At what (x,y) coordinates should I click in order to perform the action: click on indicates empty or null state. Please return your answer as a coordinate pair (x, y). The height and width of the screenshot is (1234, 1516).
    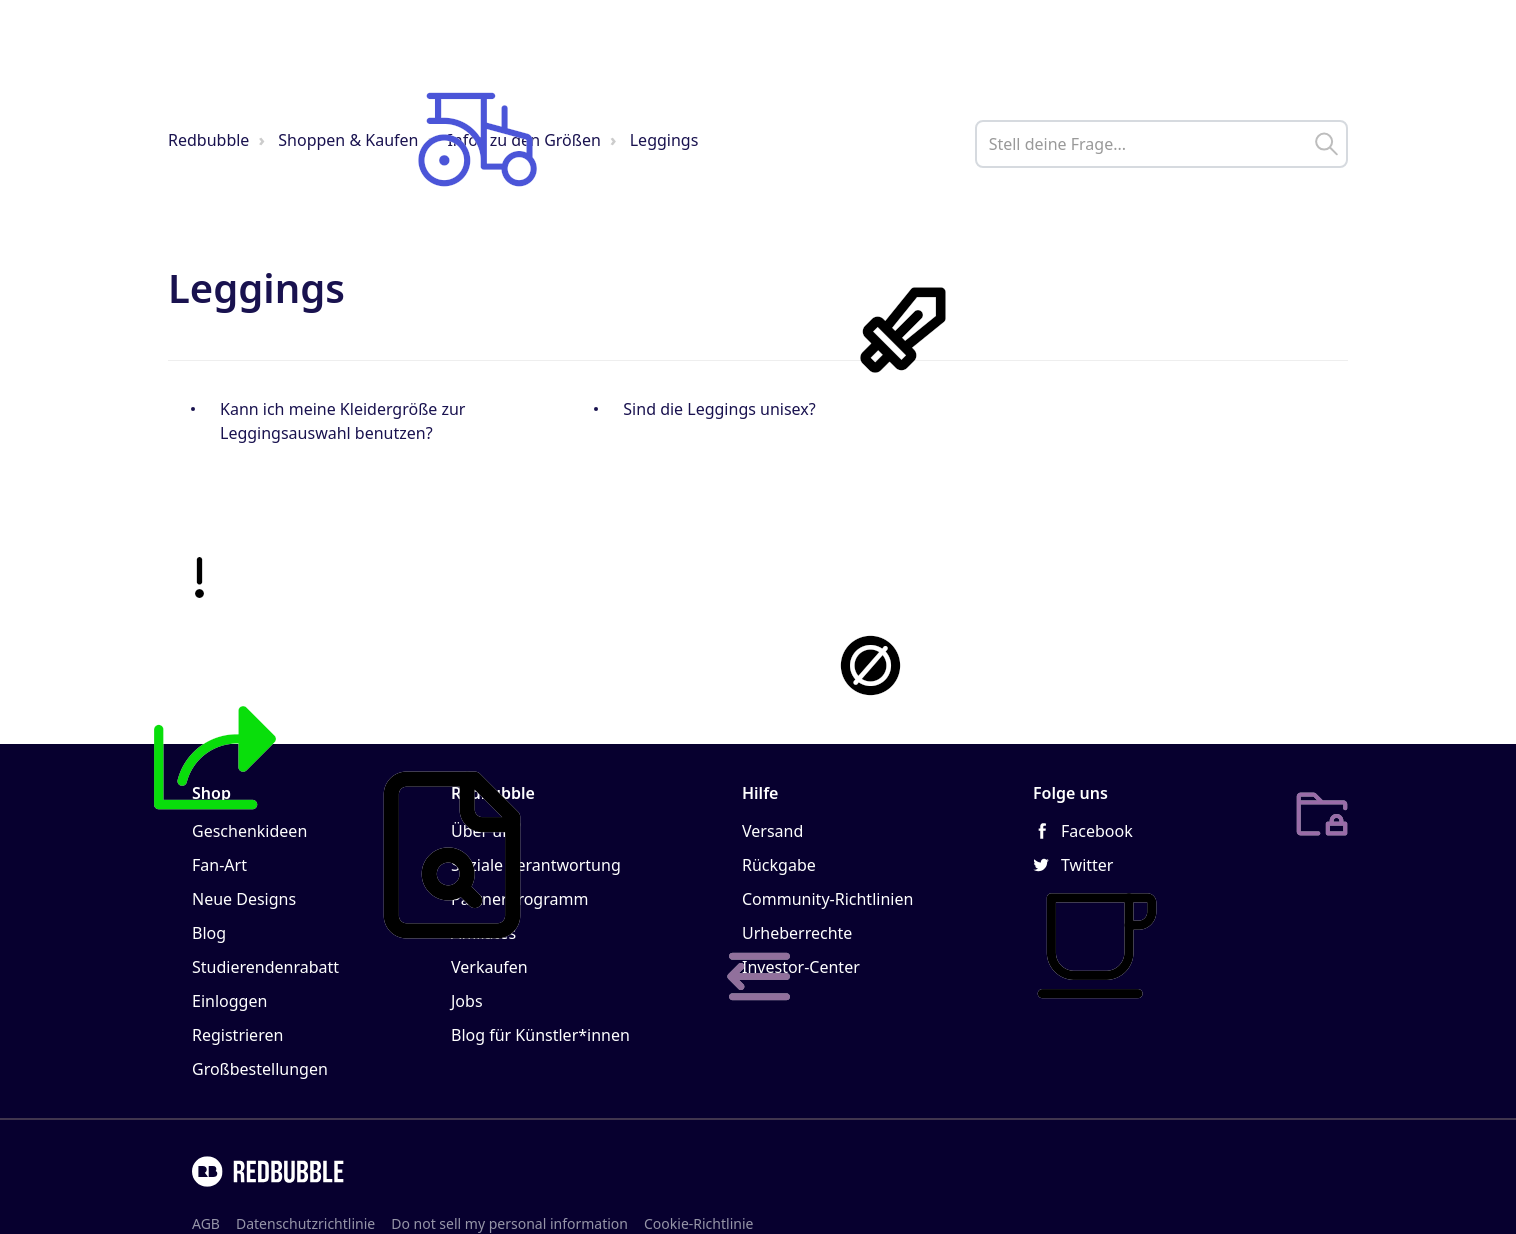
    Looking at the image, I should click on (870, 665).